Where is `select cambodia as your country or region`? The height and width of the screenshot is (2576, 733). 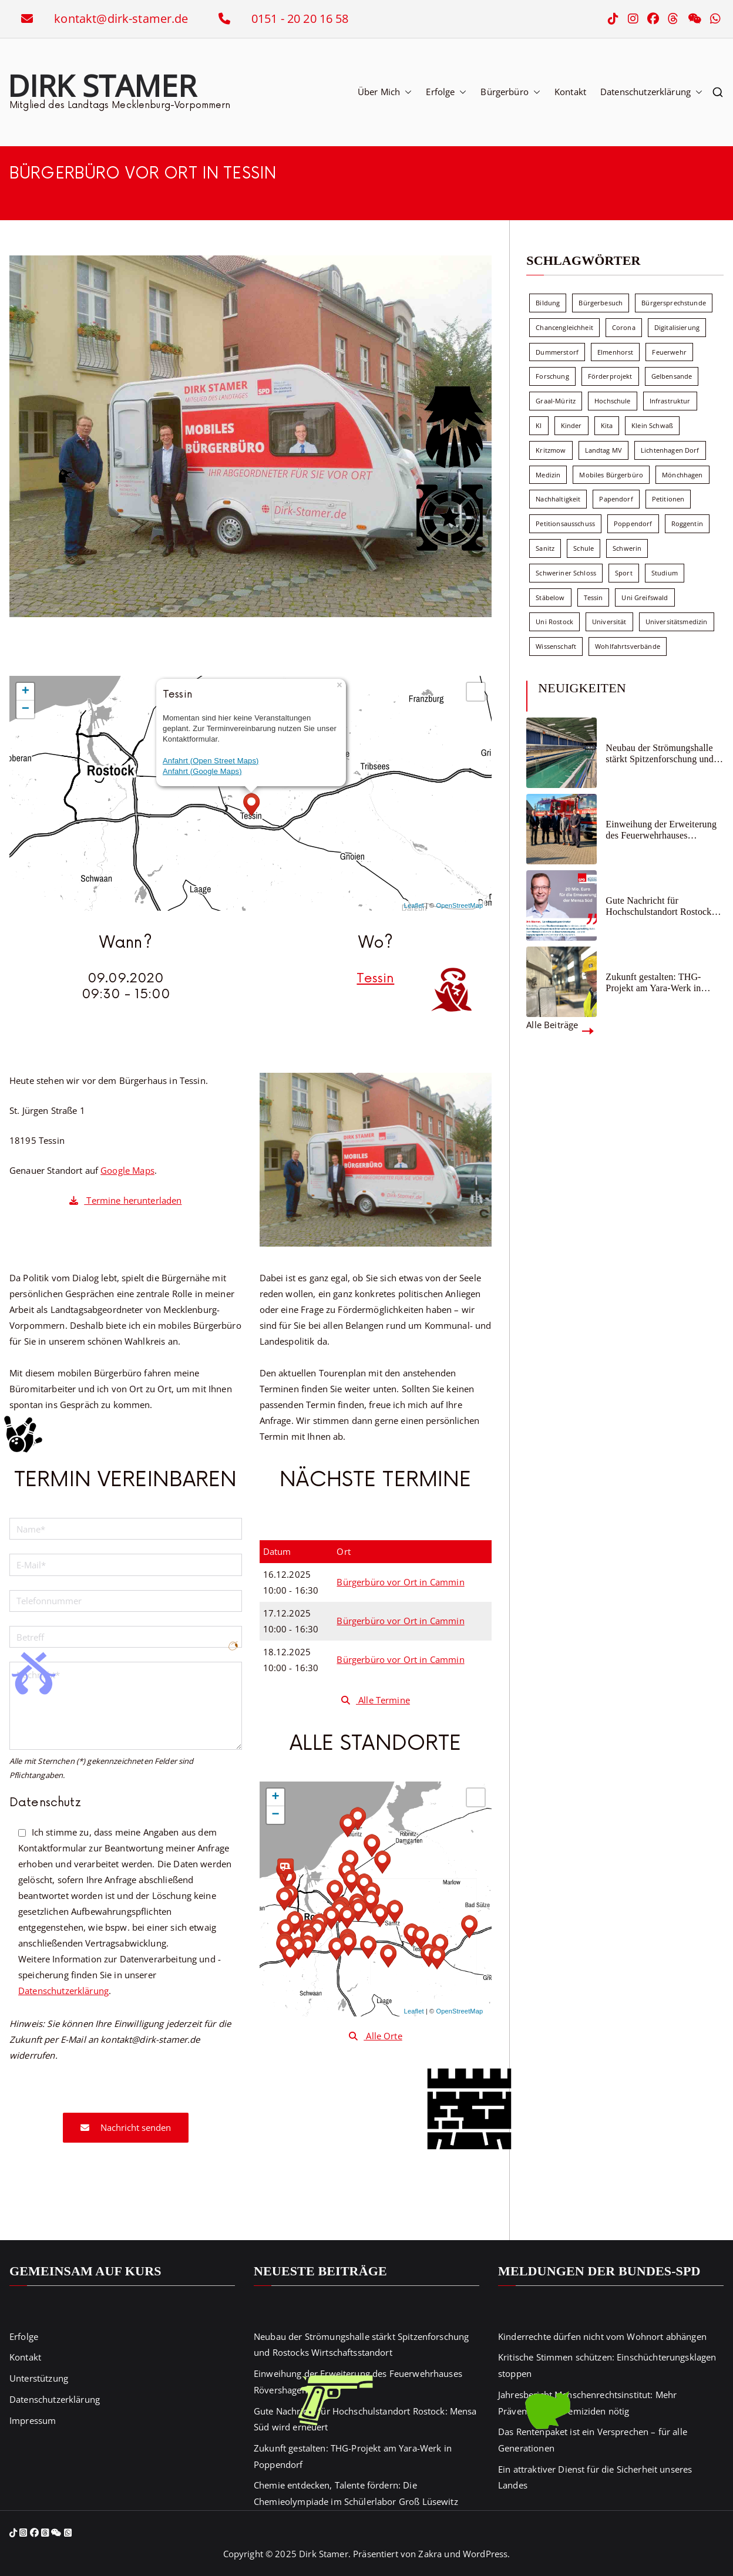
select cambodia as your country or region is located at coordinates (547, 2410).